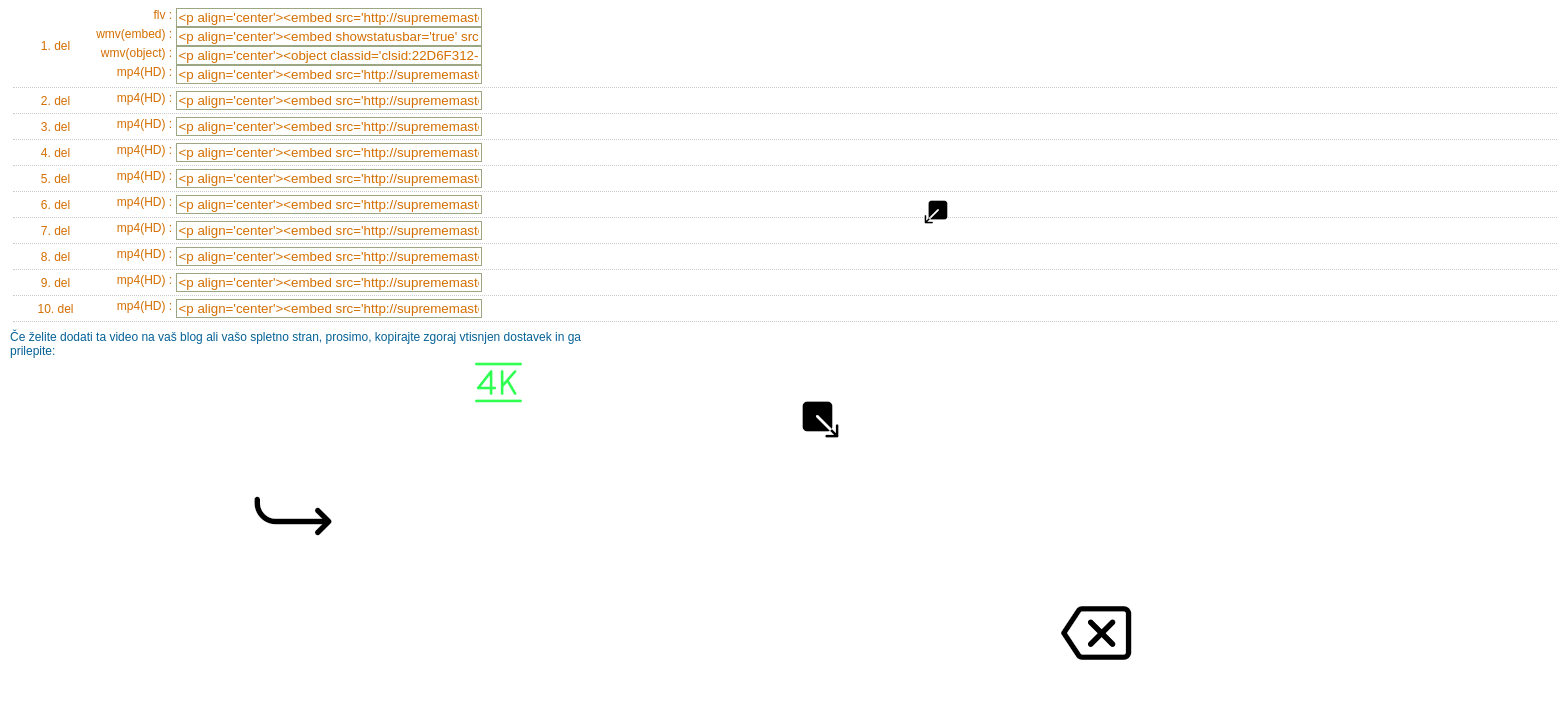 The image size is (1568, 720). I want to click on collapse or minimize content, so click(936, 212).